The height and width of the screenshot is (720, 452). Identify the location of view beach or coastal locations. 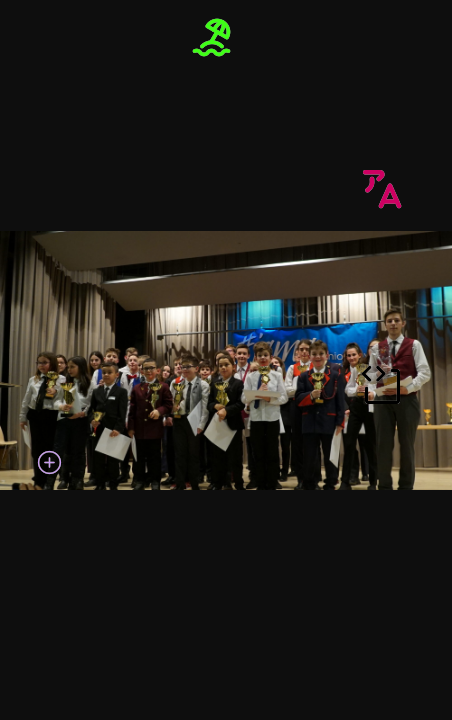
(211, 37).